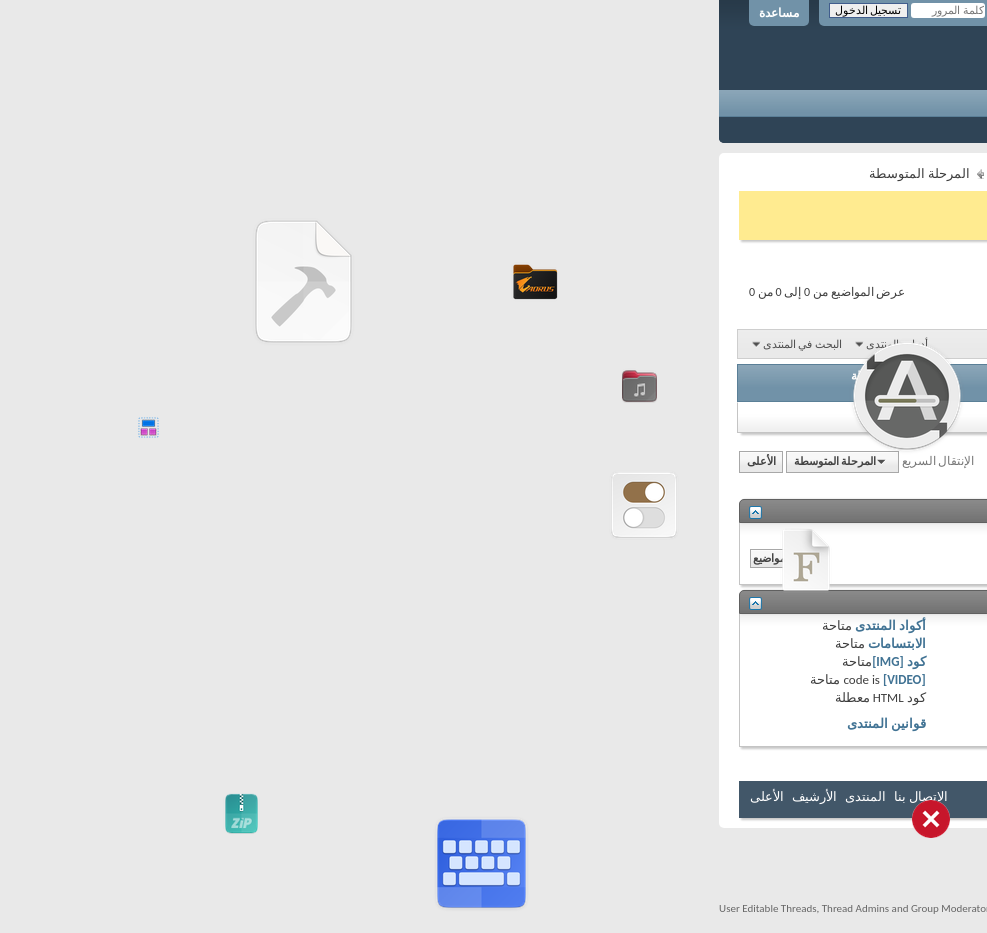 The image size is (987, 933). What do you see at coordinates (481, 863) in the screenshot?
I see `access keyboard and input device settings` at bounding box center [481, 863].